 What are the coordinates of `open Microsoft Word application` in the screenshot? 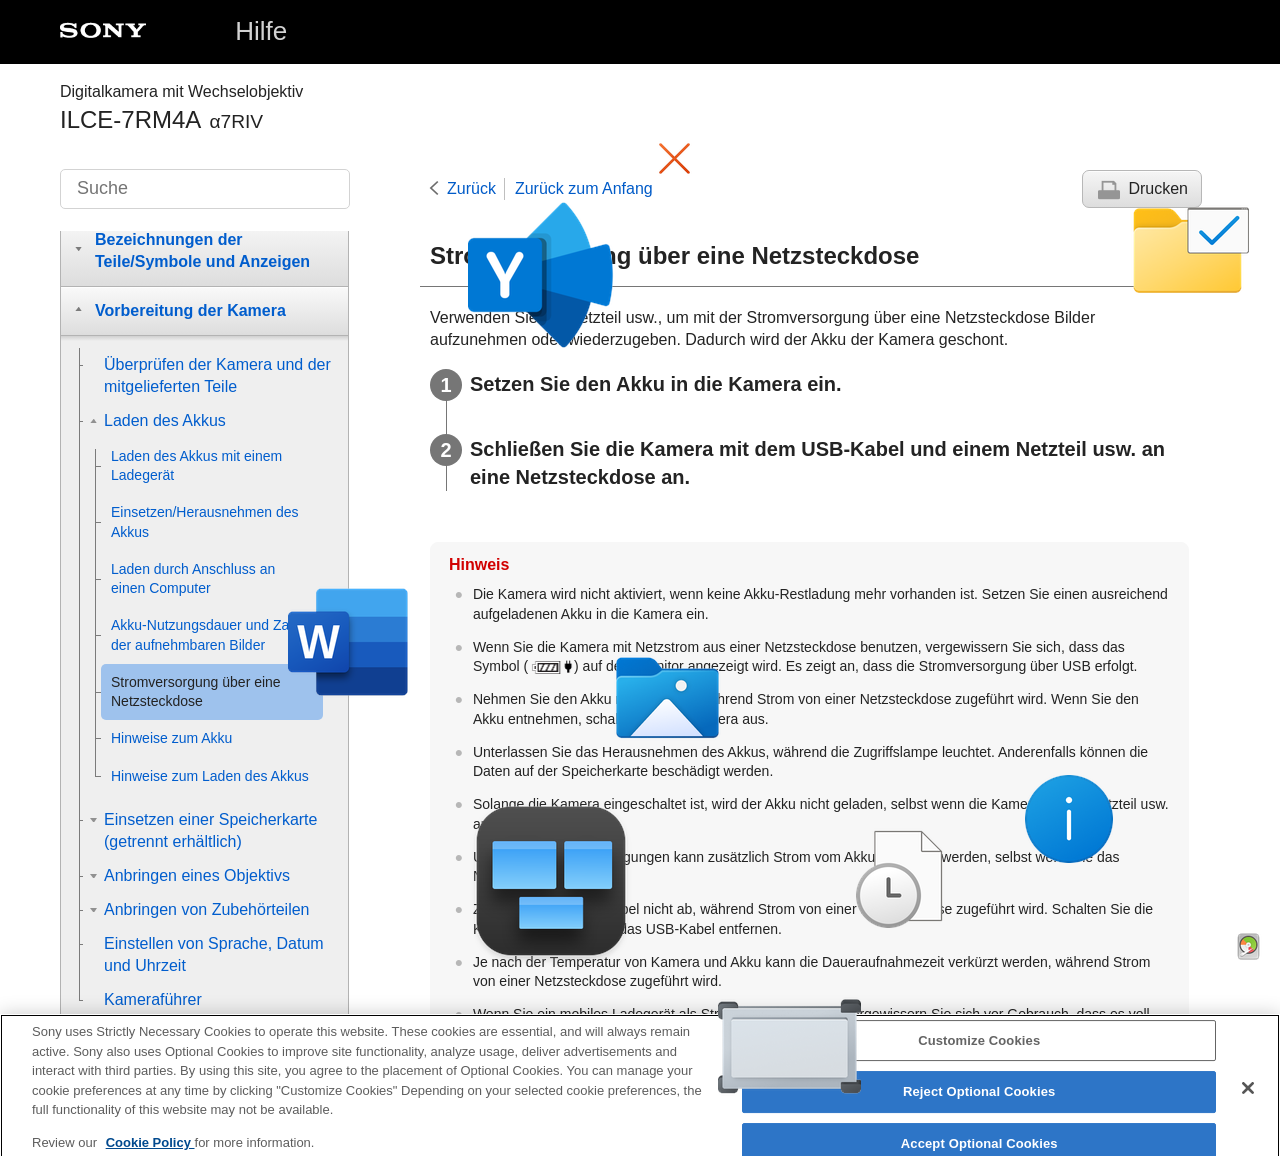 It's located at (349, 642).